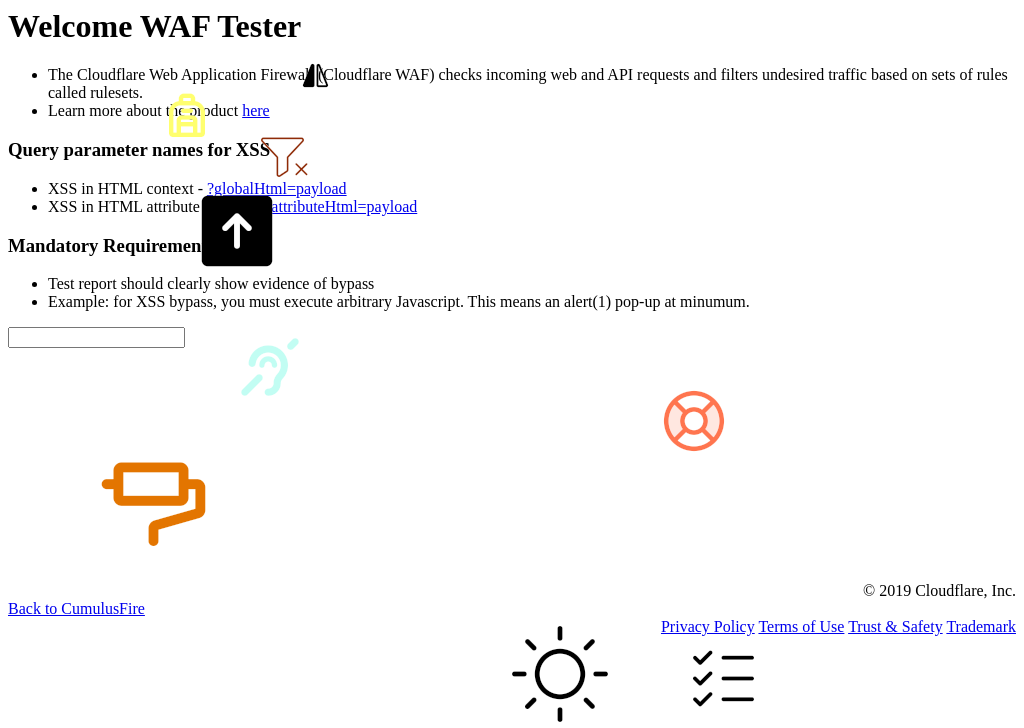 This screenshot has height=728, width=1024. What do you see at coordinates (315, 76) in the screenshot?
I see `flip image horizontally` at bounding box center [315, 76].